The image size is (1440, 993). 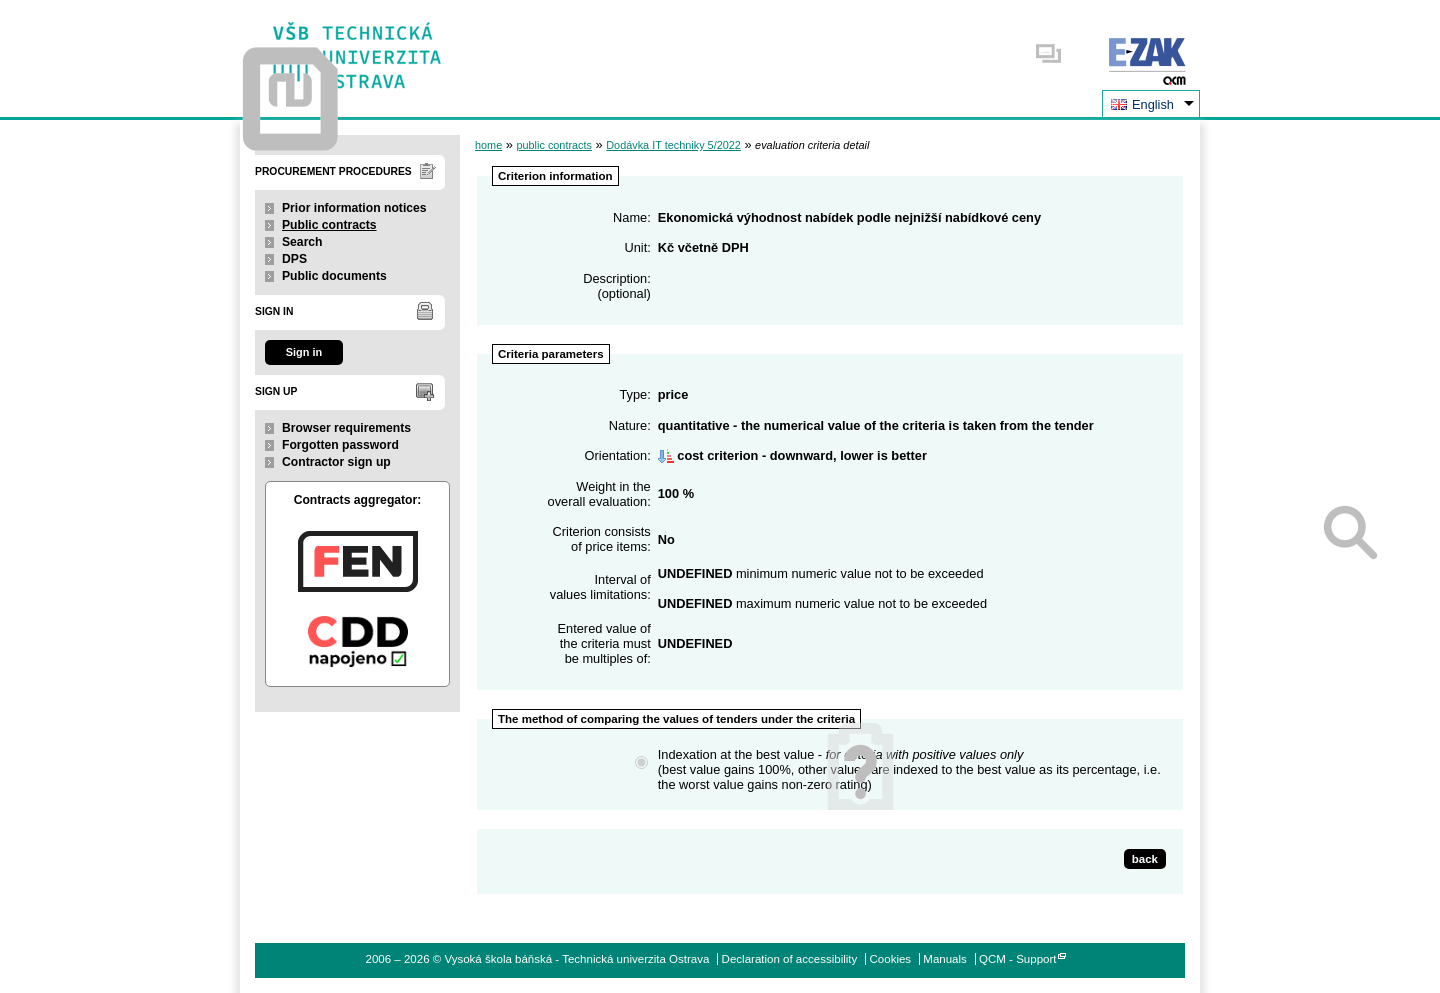 What do you see at coordinates (860, 766) in the screenshot?
I see `indicates battery not detected or missing` at bounding box center [860, 766].